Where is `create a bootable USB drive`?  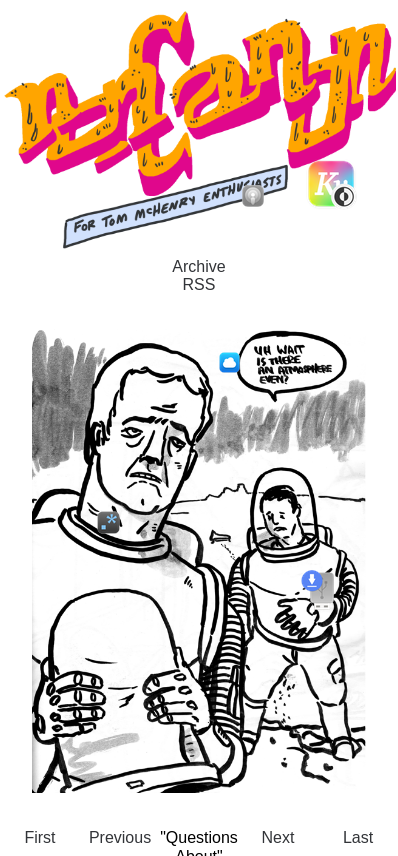
create a bootable USB drive is located at coordinates (322, 591).